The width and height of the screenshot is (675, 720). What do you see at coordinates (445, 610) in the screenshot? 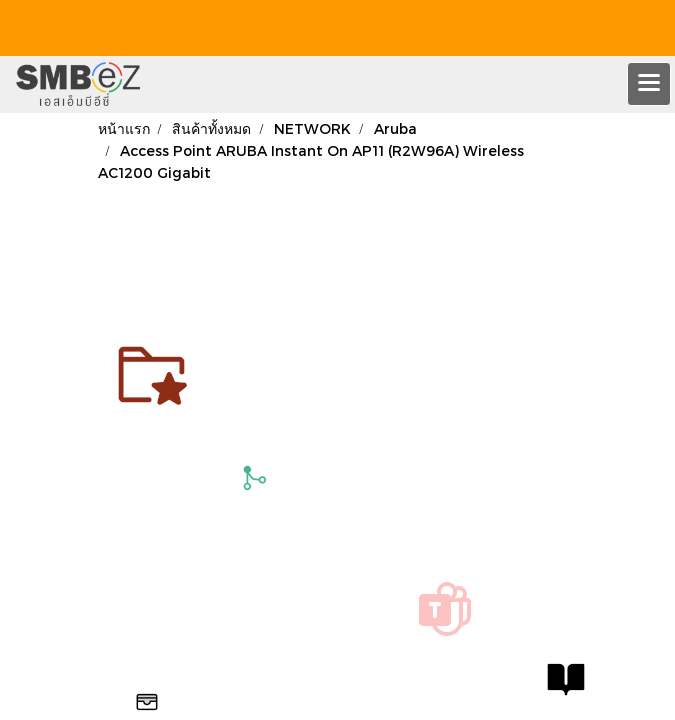
I see `open microsoft teams` at bounding box center [445, 610].